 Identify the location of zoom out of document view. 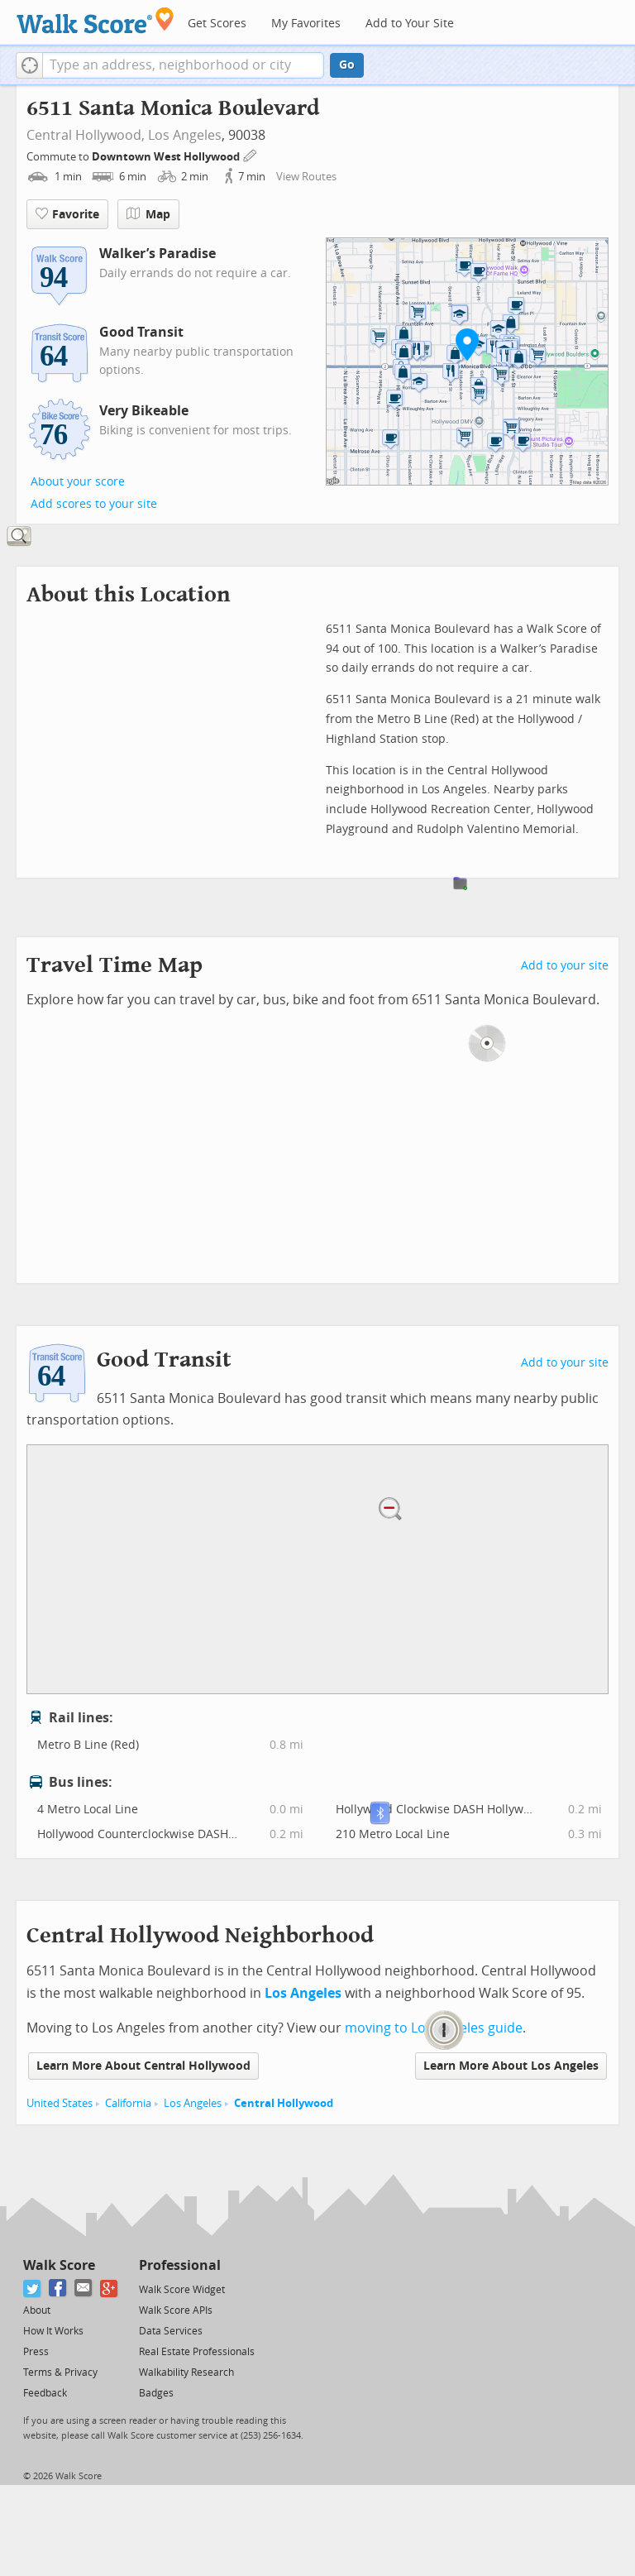
(390, 1509).